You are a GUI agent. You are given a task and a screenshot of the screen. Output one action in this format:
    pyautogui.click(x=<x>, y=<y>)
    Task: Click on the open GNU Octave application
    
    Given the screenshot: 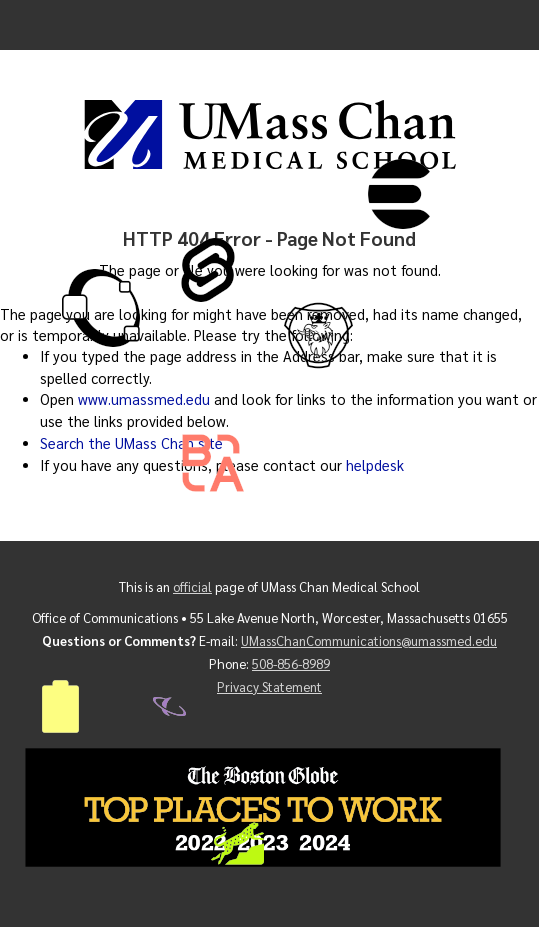 What is the action you would take?
    pyautogui.click(x=101, y=308)
    